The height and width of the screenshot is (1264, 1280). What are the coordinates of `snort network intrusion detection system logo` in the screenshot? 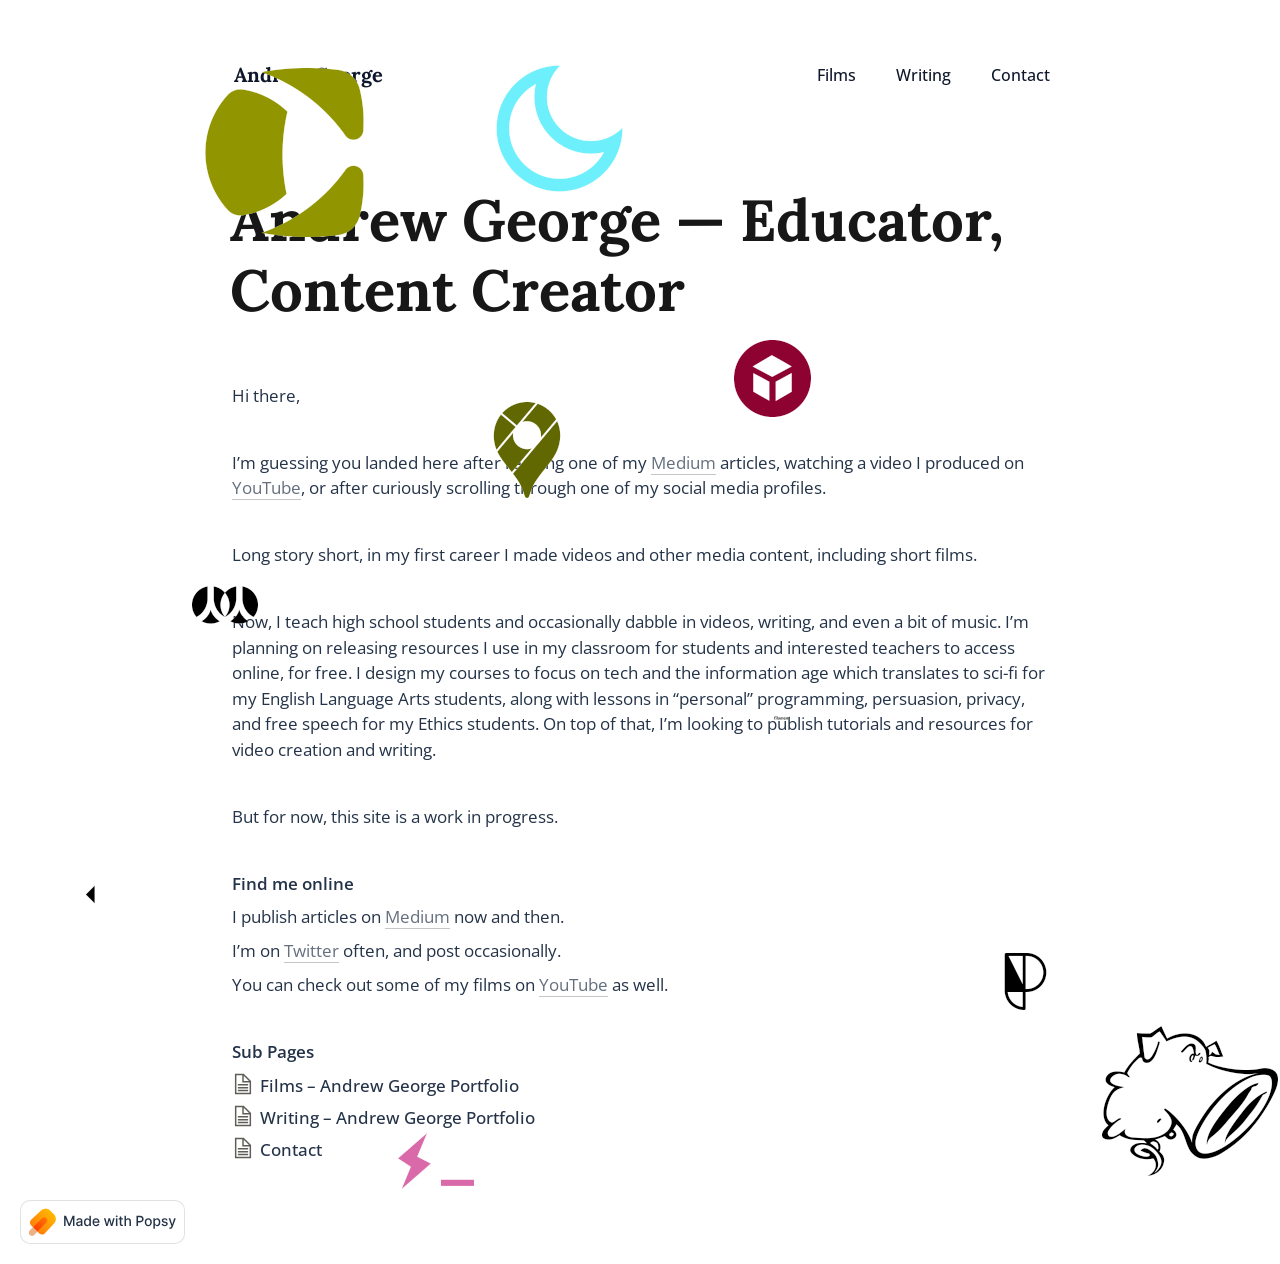 It's located at (1190, 1101).